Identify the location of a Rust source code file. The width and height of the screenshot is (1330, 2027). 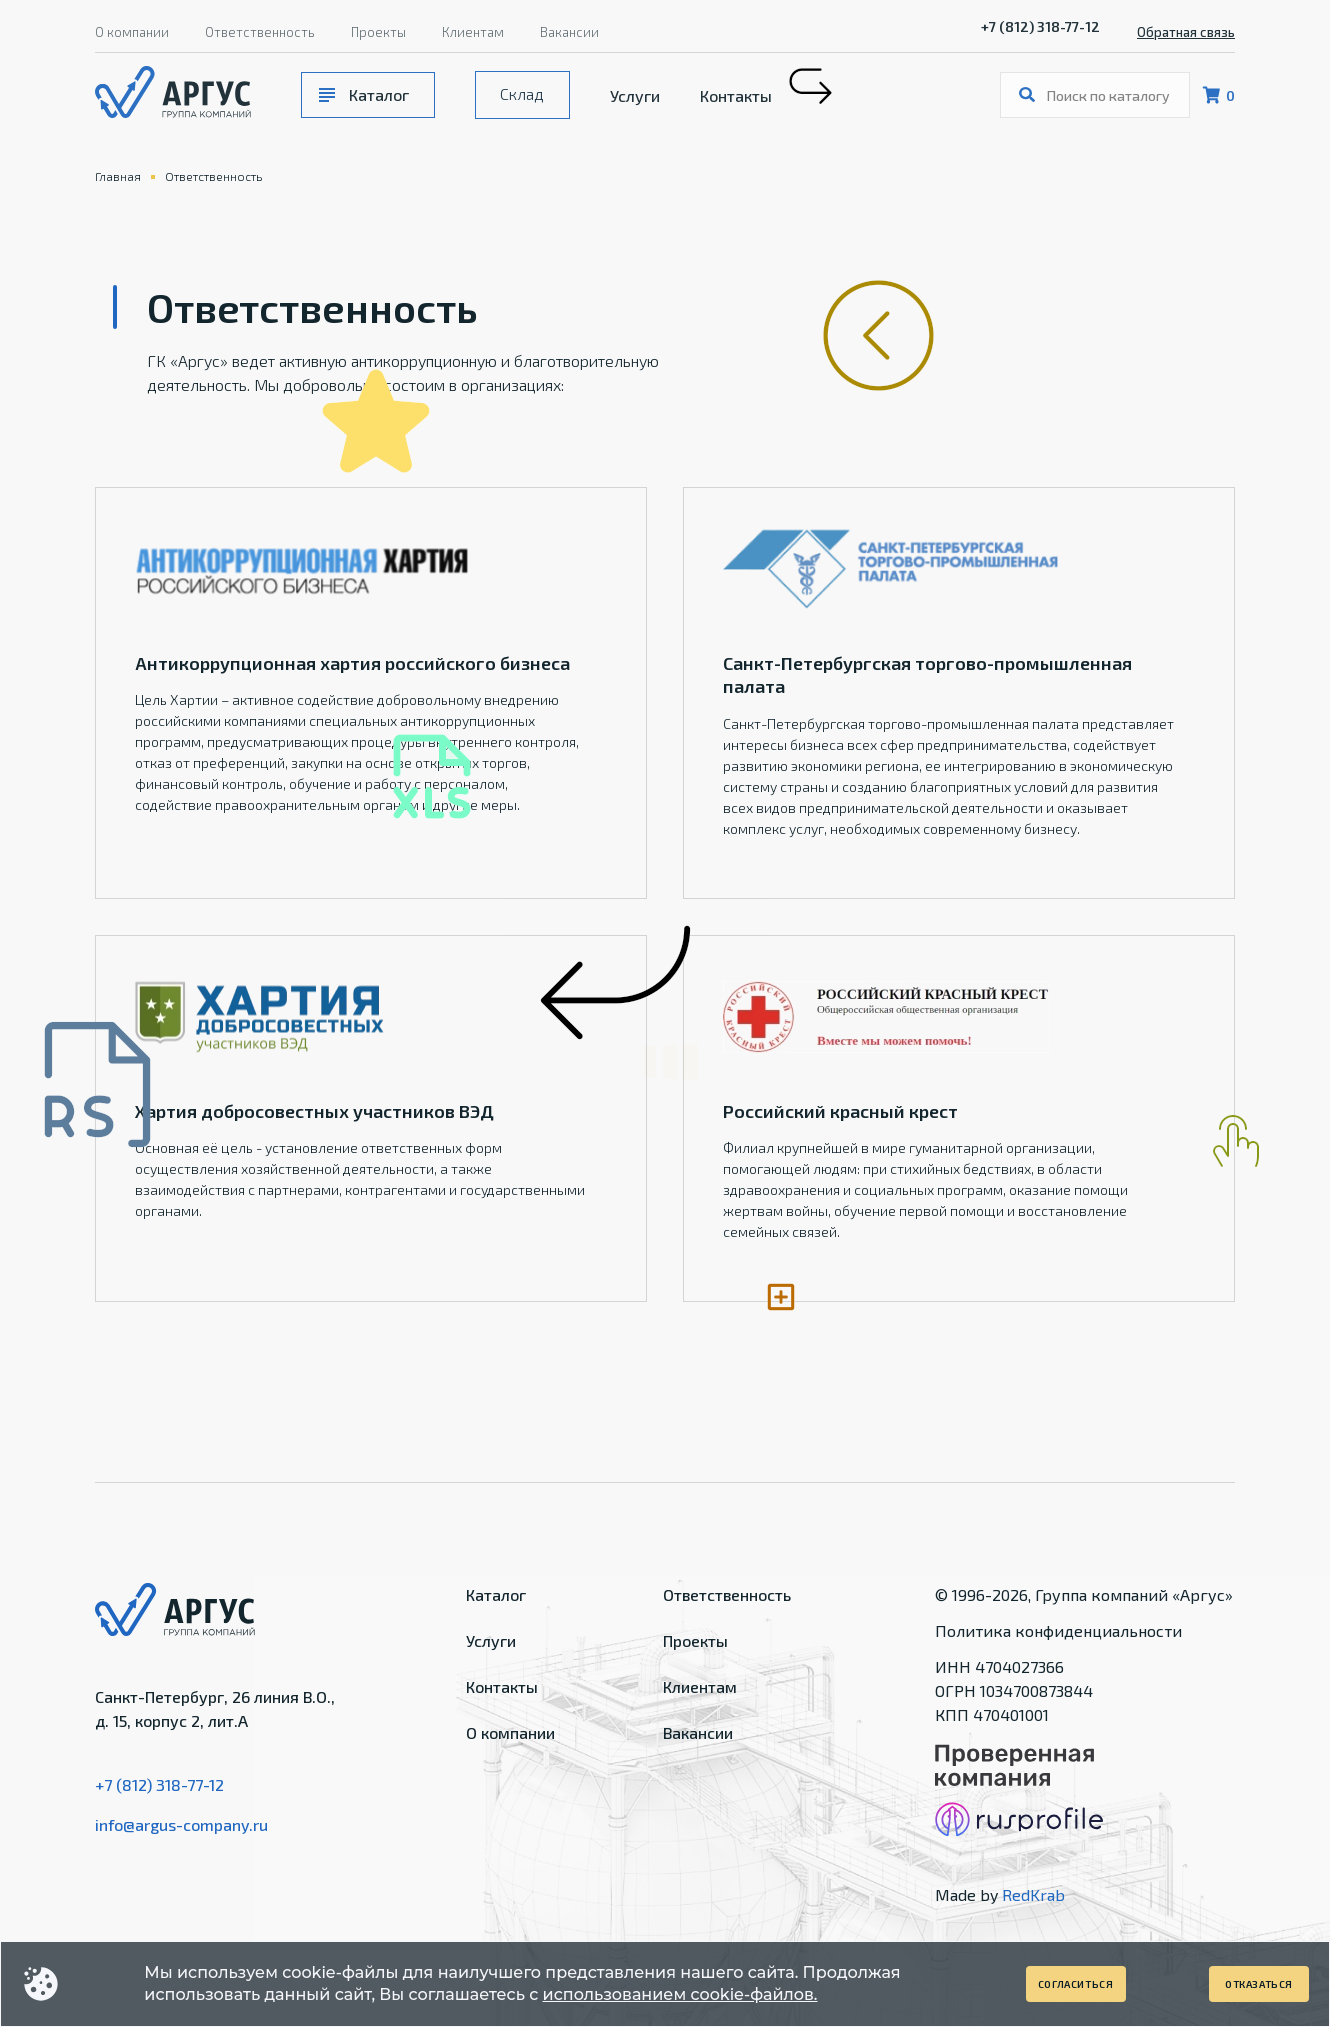
(97, 1084).